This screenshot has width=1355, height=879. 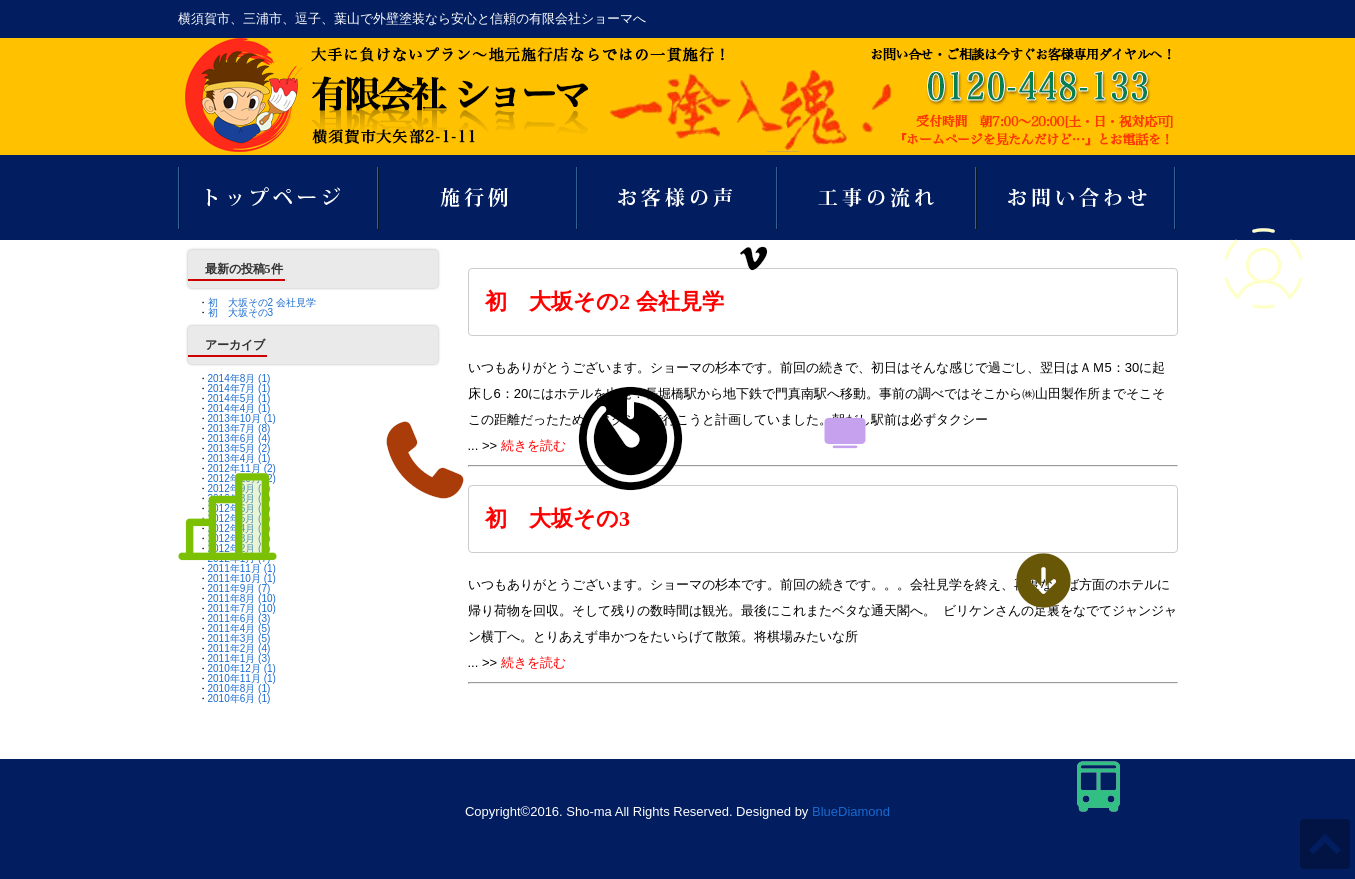 I want to click on view bus routes or schedules, so click(x=1098, y=786).